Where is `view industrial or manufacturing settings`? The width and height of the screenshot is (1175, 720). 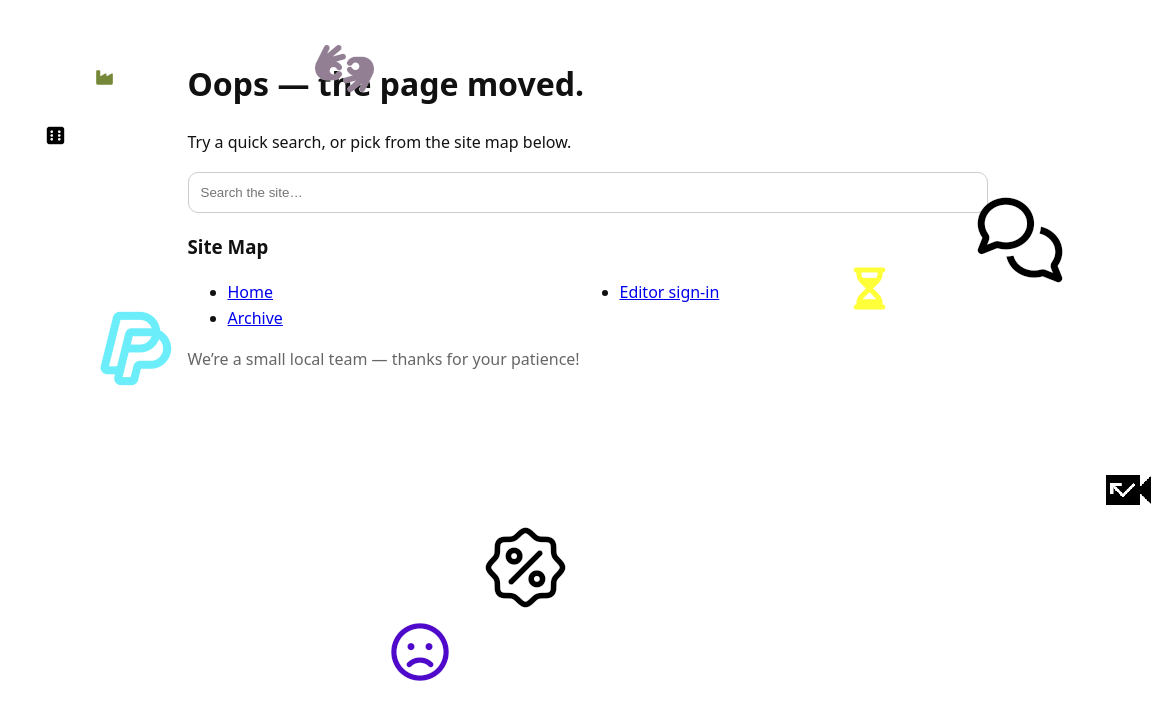 view industrial or manufacturing settings is located at coordinates (104, 77).